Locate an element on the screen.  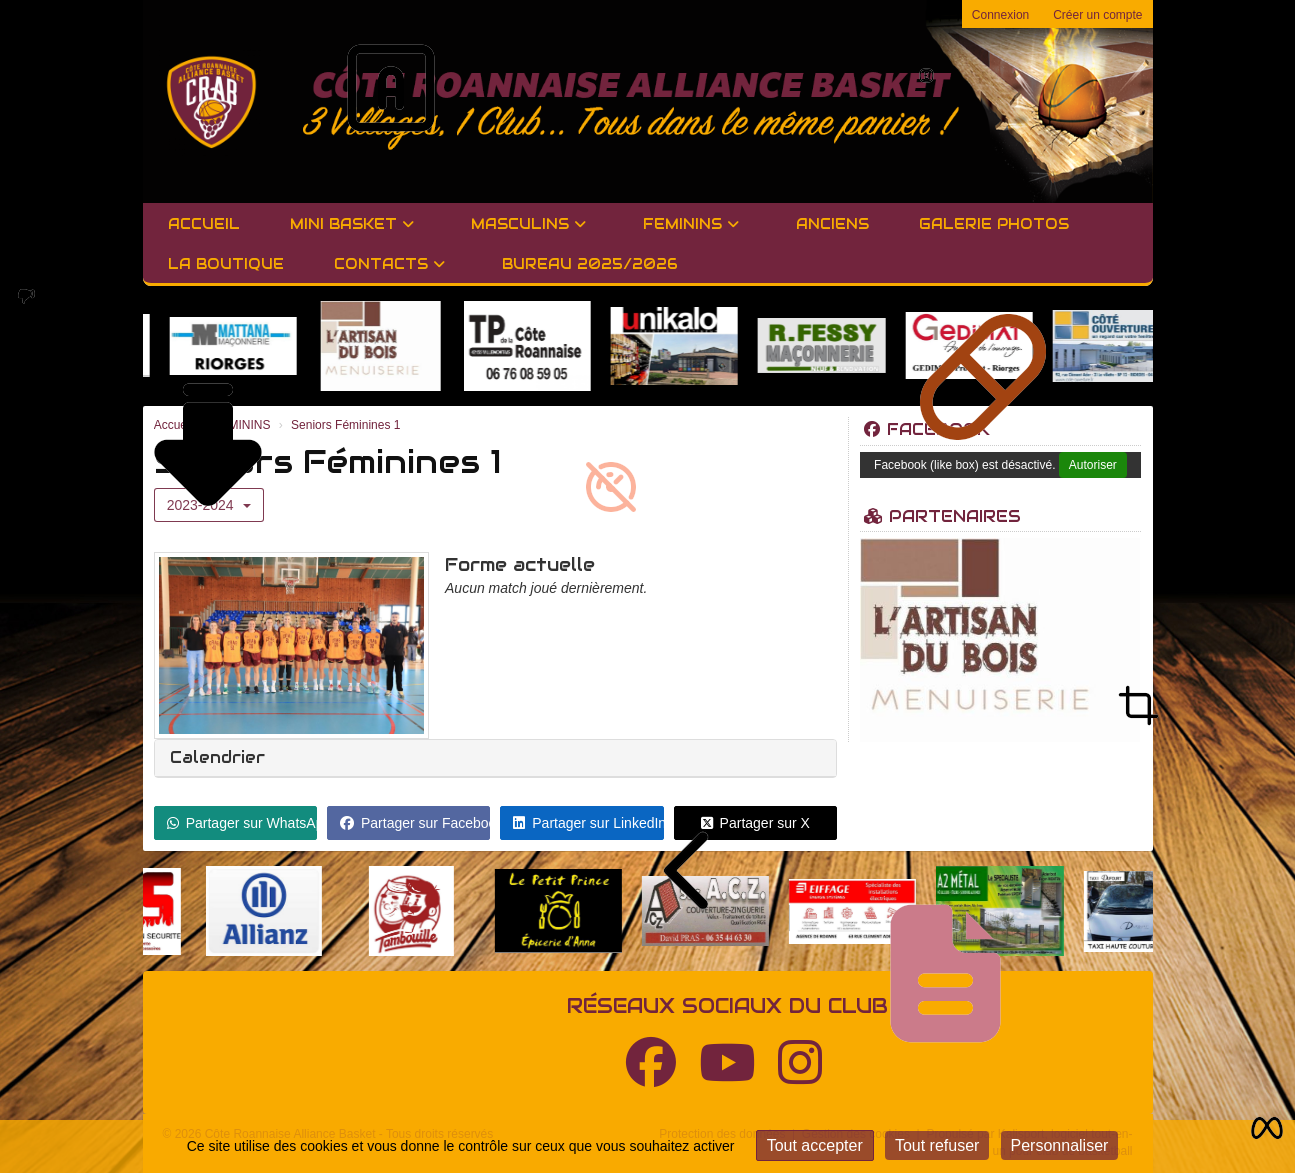
download file to device is located at coordinates (208, 446).